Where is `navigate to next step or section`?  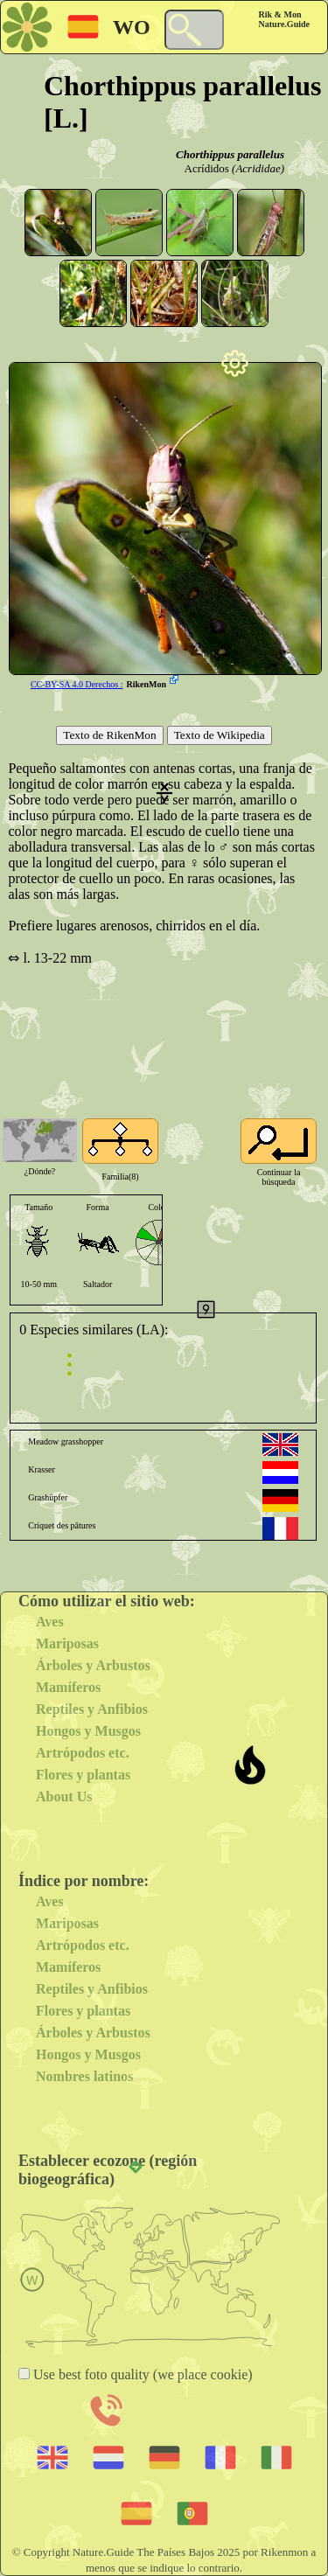 navigate to next step or section is located at coordinates (136, 2167).